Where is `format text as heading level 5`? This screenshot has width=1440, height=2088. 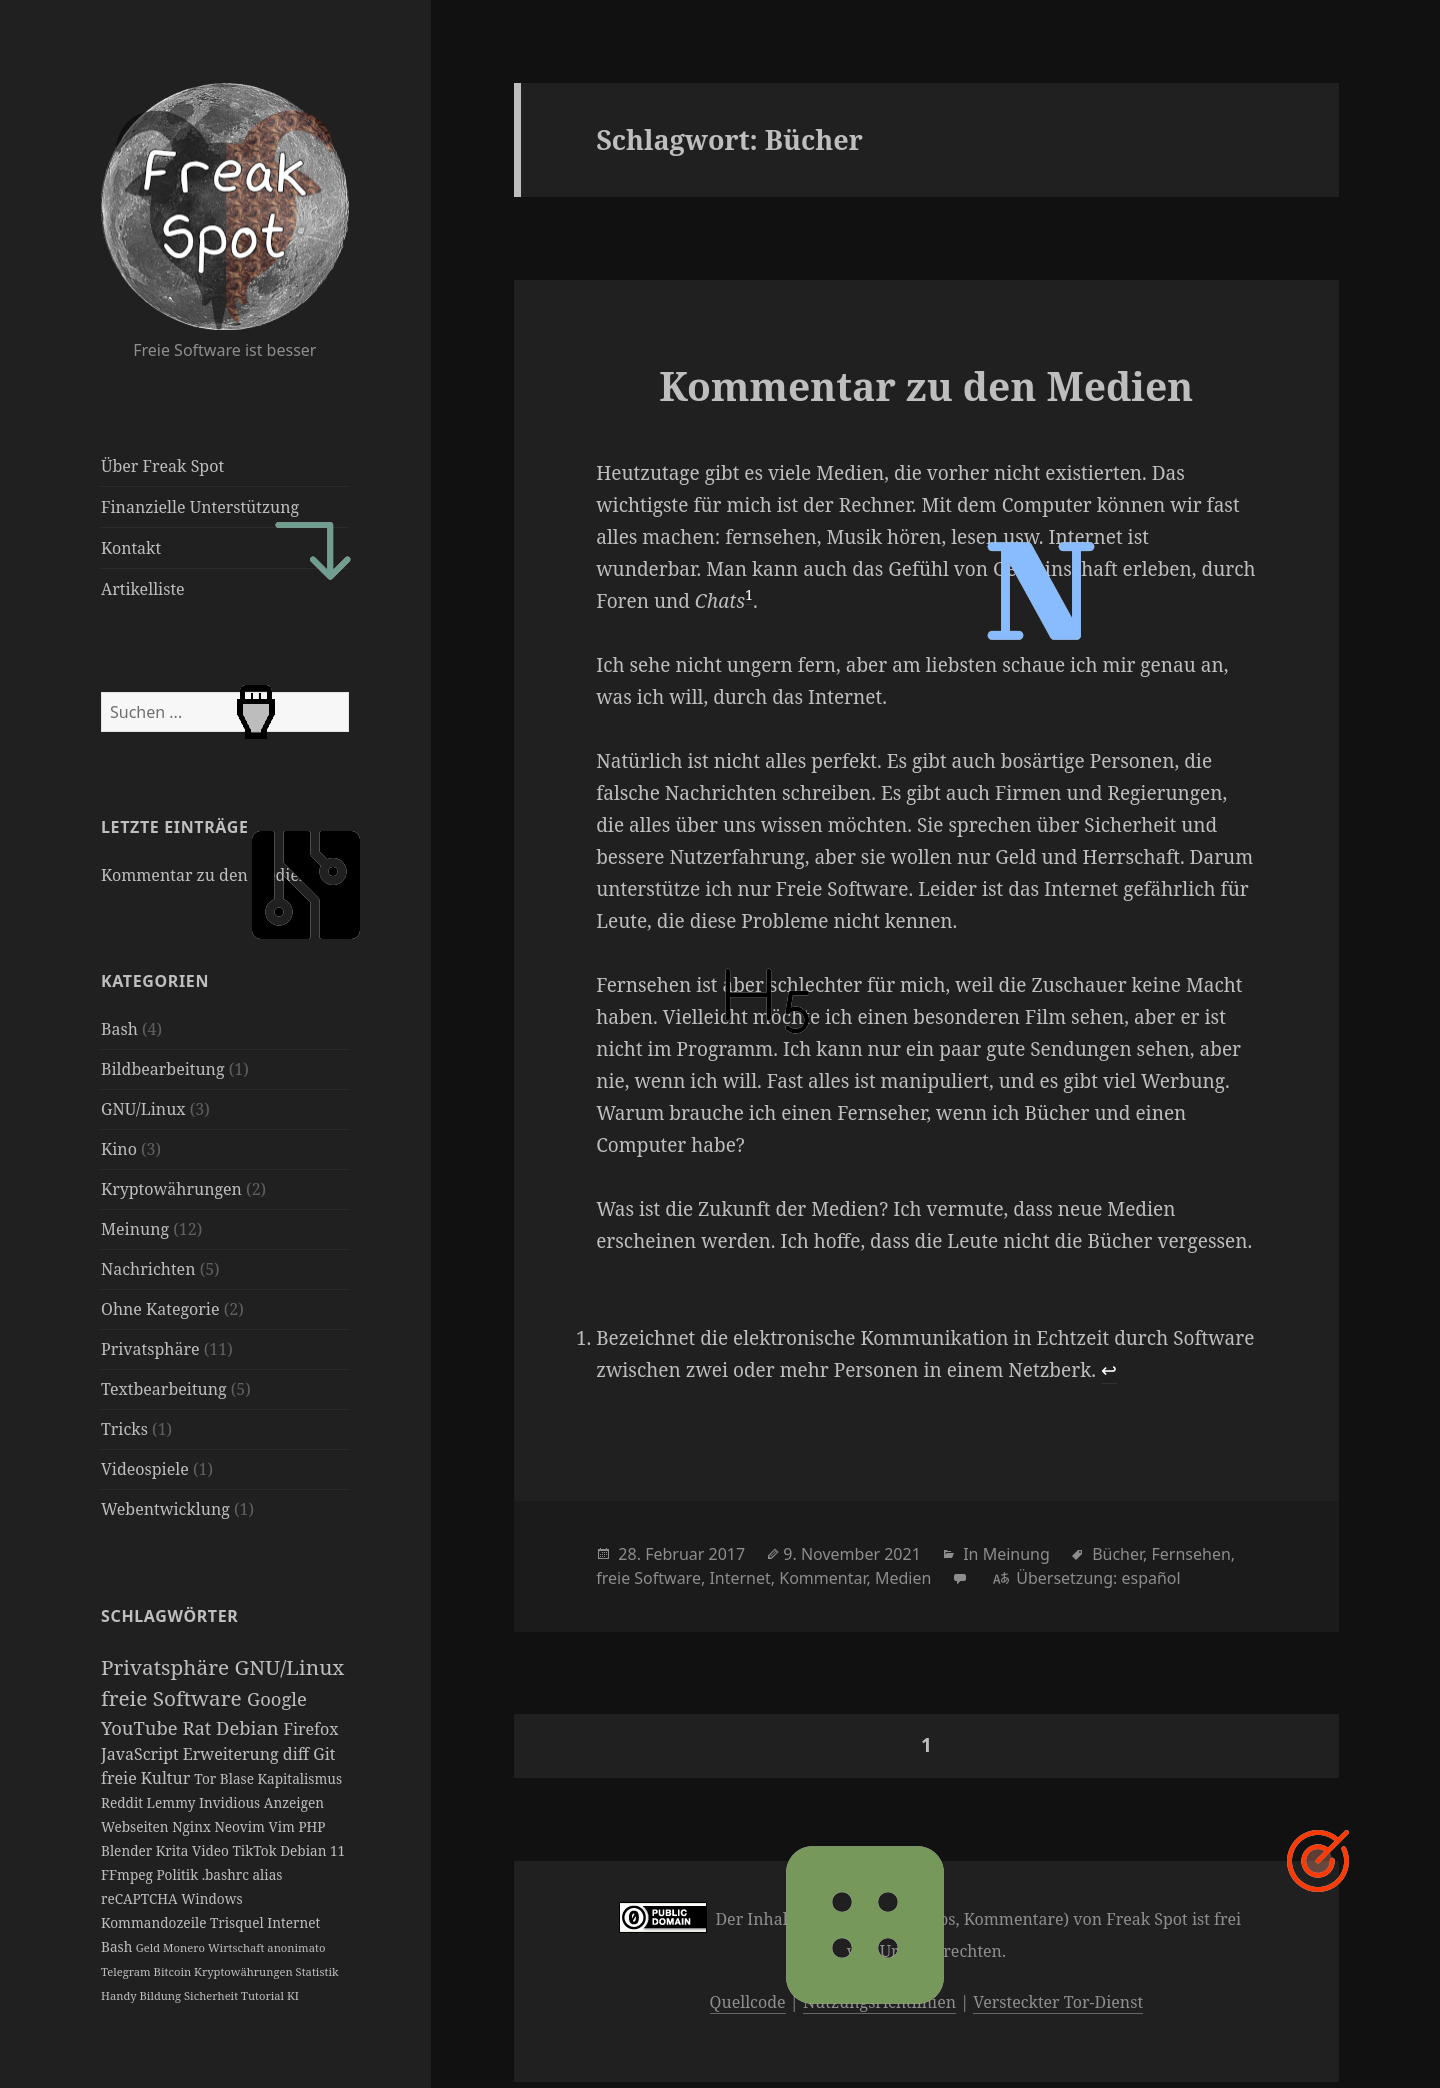
format text as heading level 5 is located at coordinates (762, 999).